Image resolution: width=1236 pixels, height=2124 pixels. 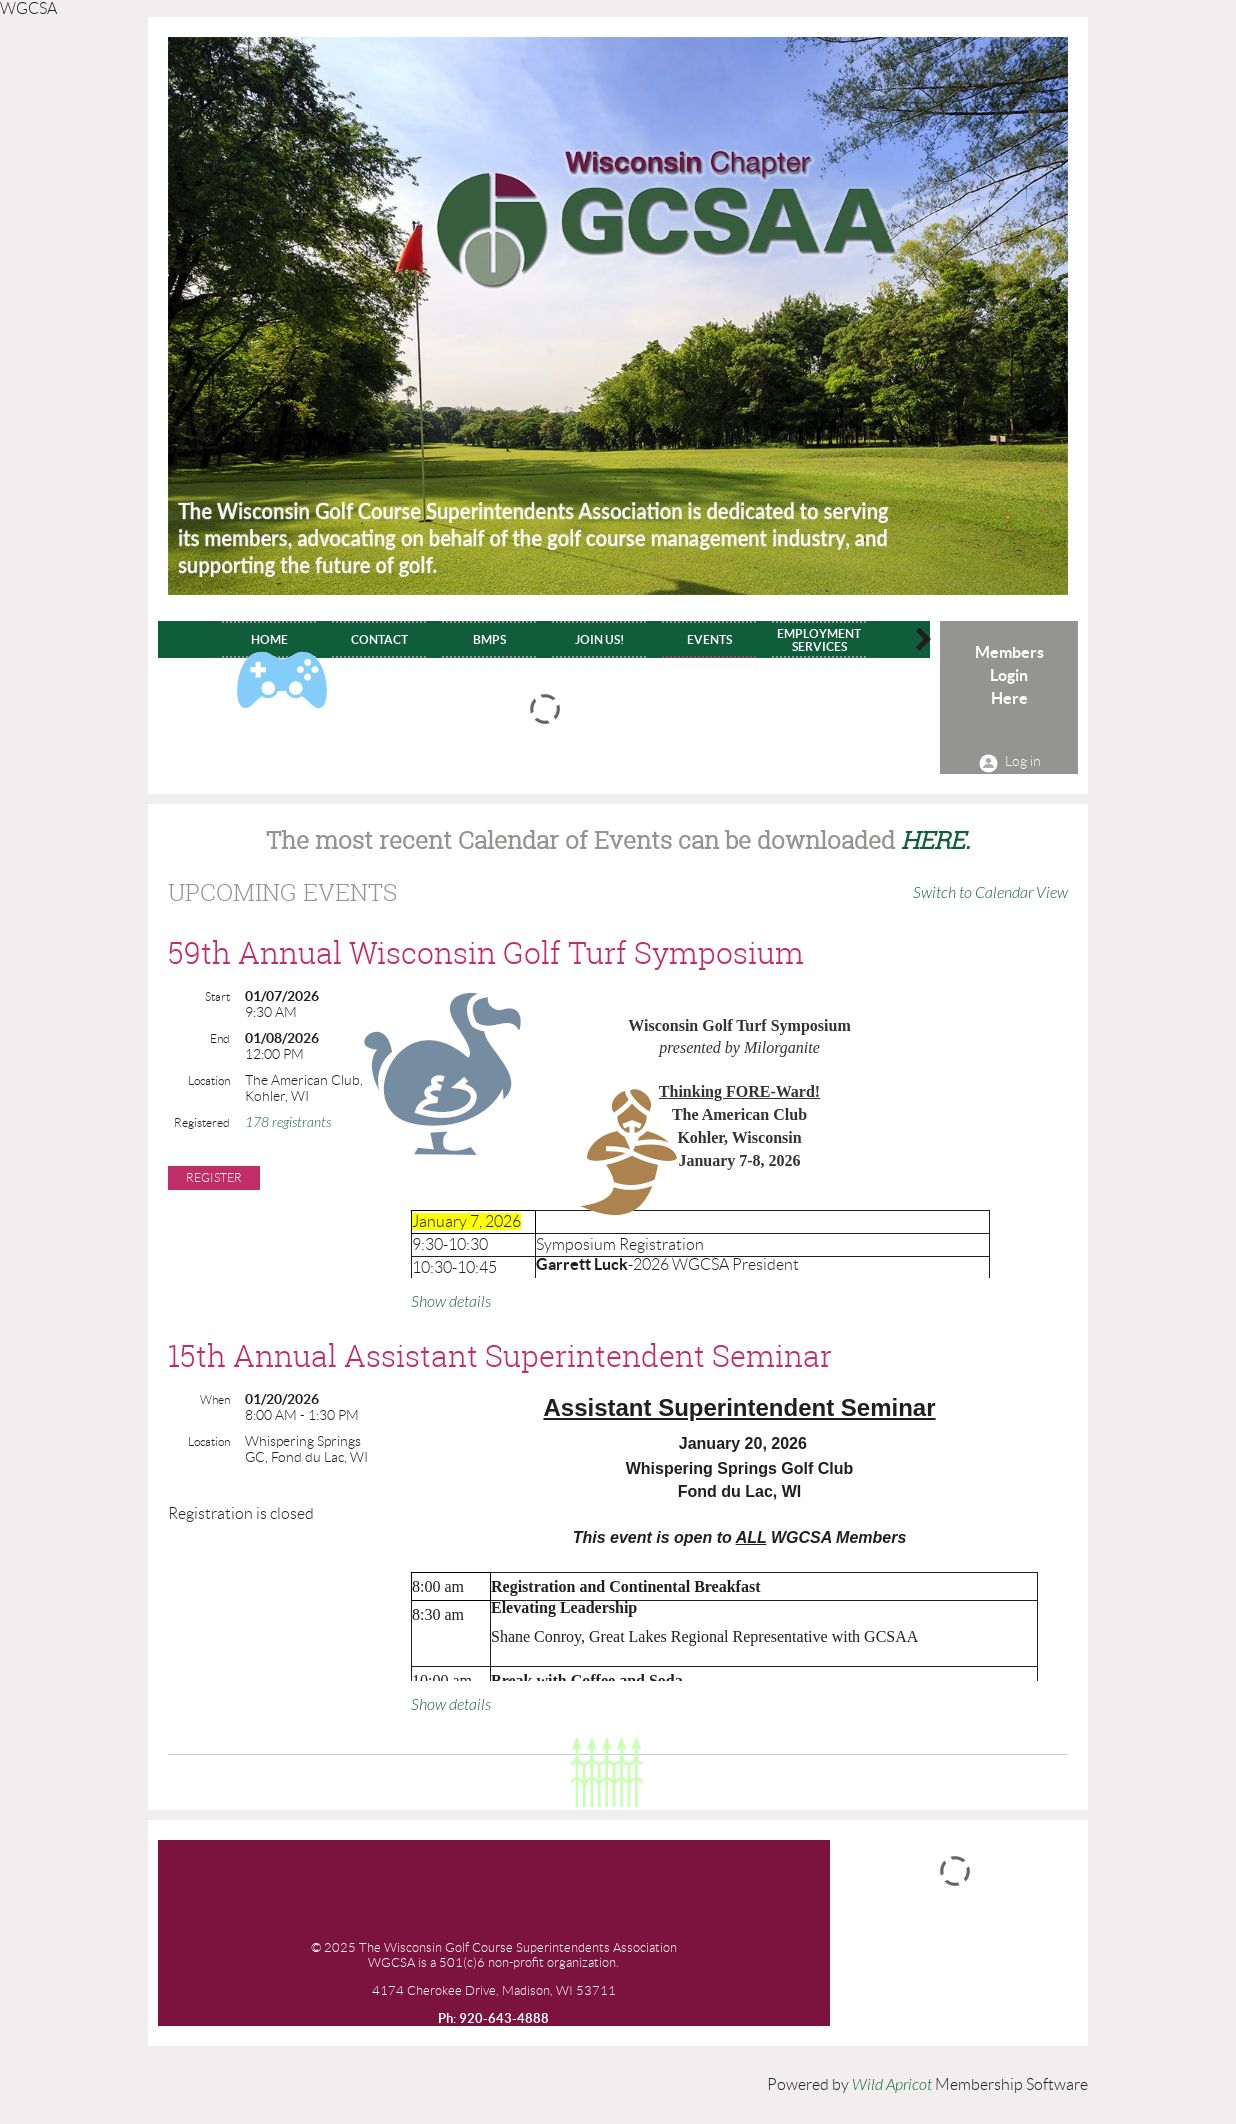 I want to click on set up defensive barriers in-game, so click(x=606, y=1771).